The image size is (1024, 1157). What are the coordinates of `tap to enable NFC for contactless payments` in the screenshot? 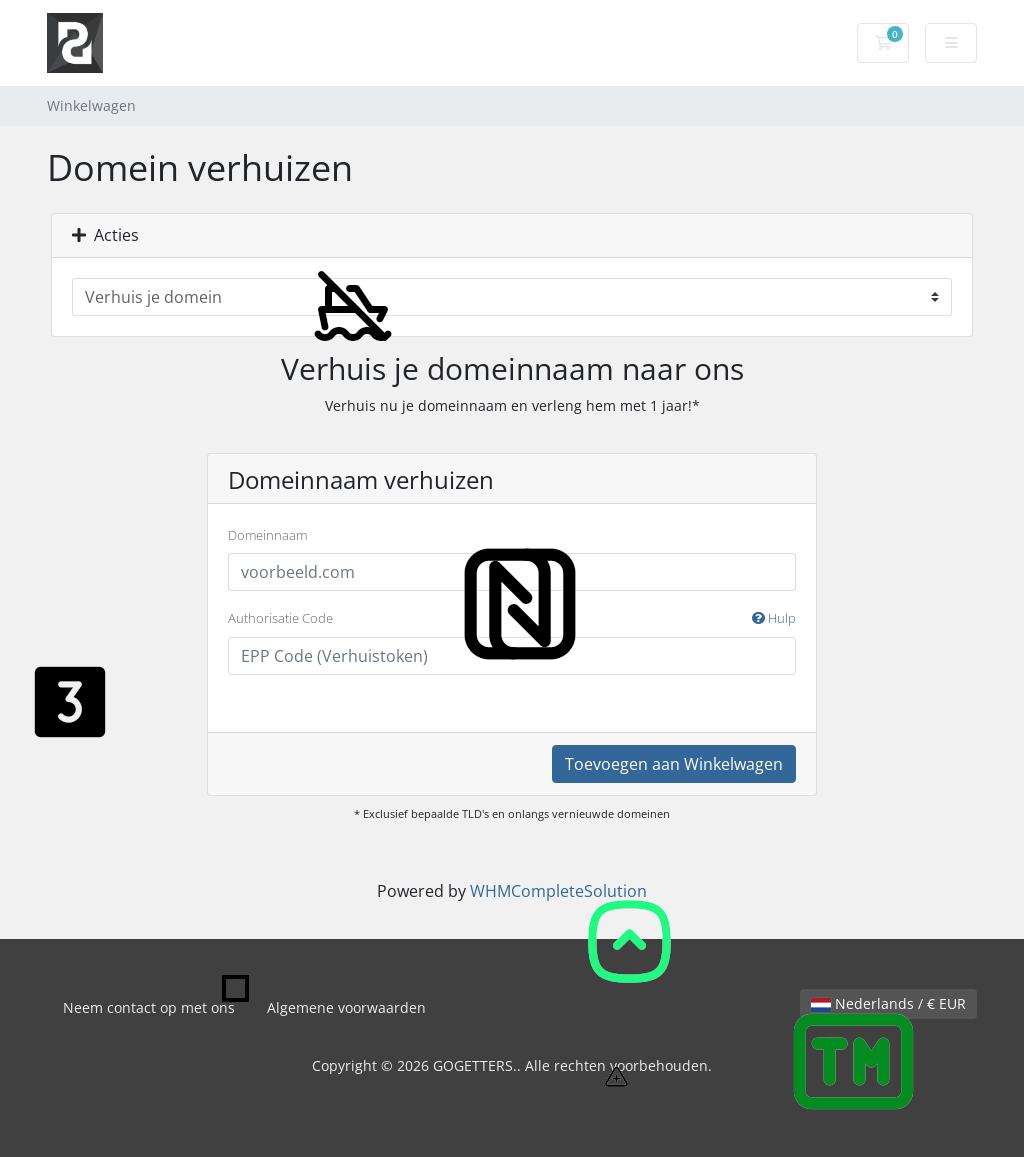 It's located at (520, 604).